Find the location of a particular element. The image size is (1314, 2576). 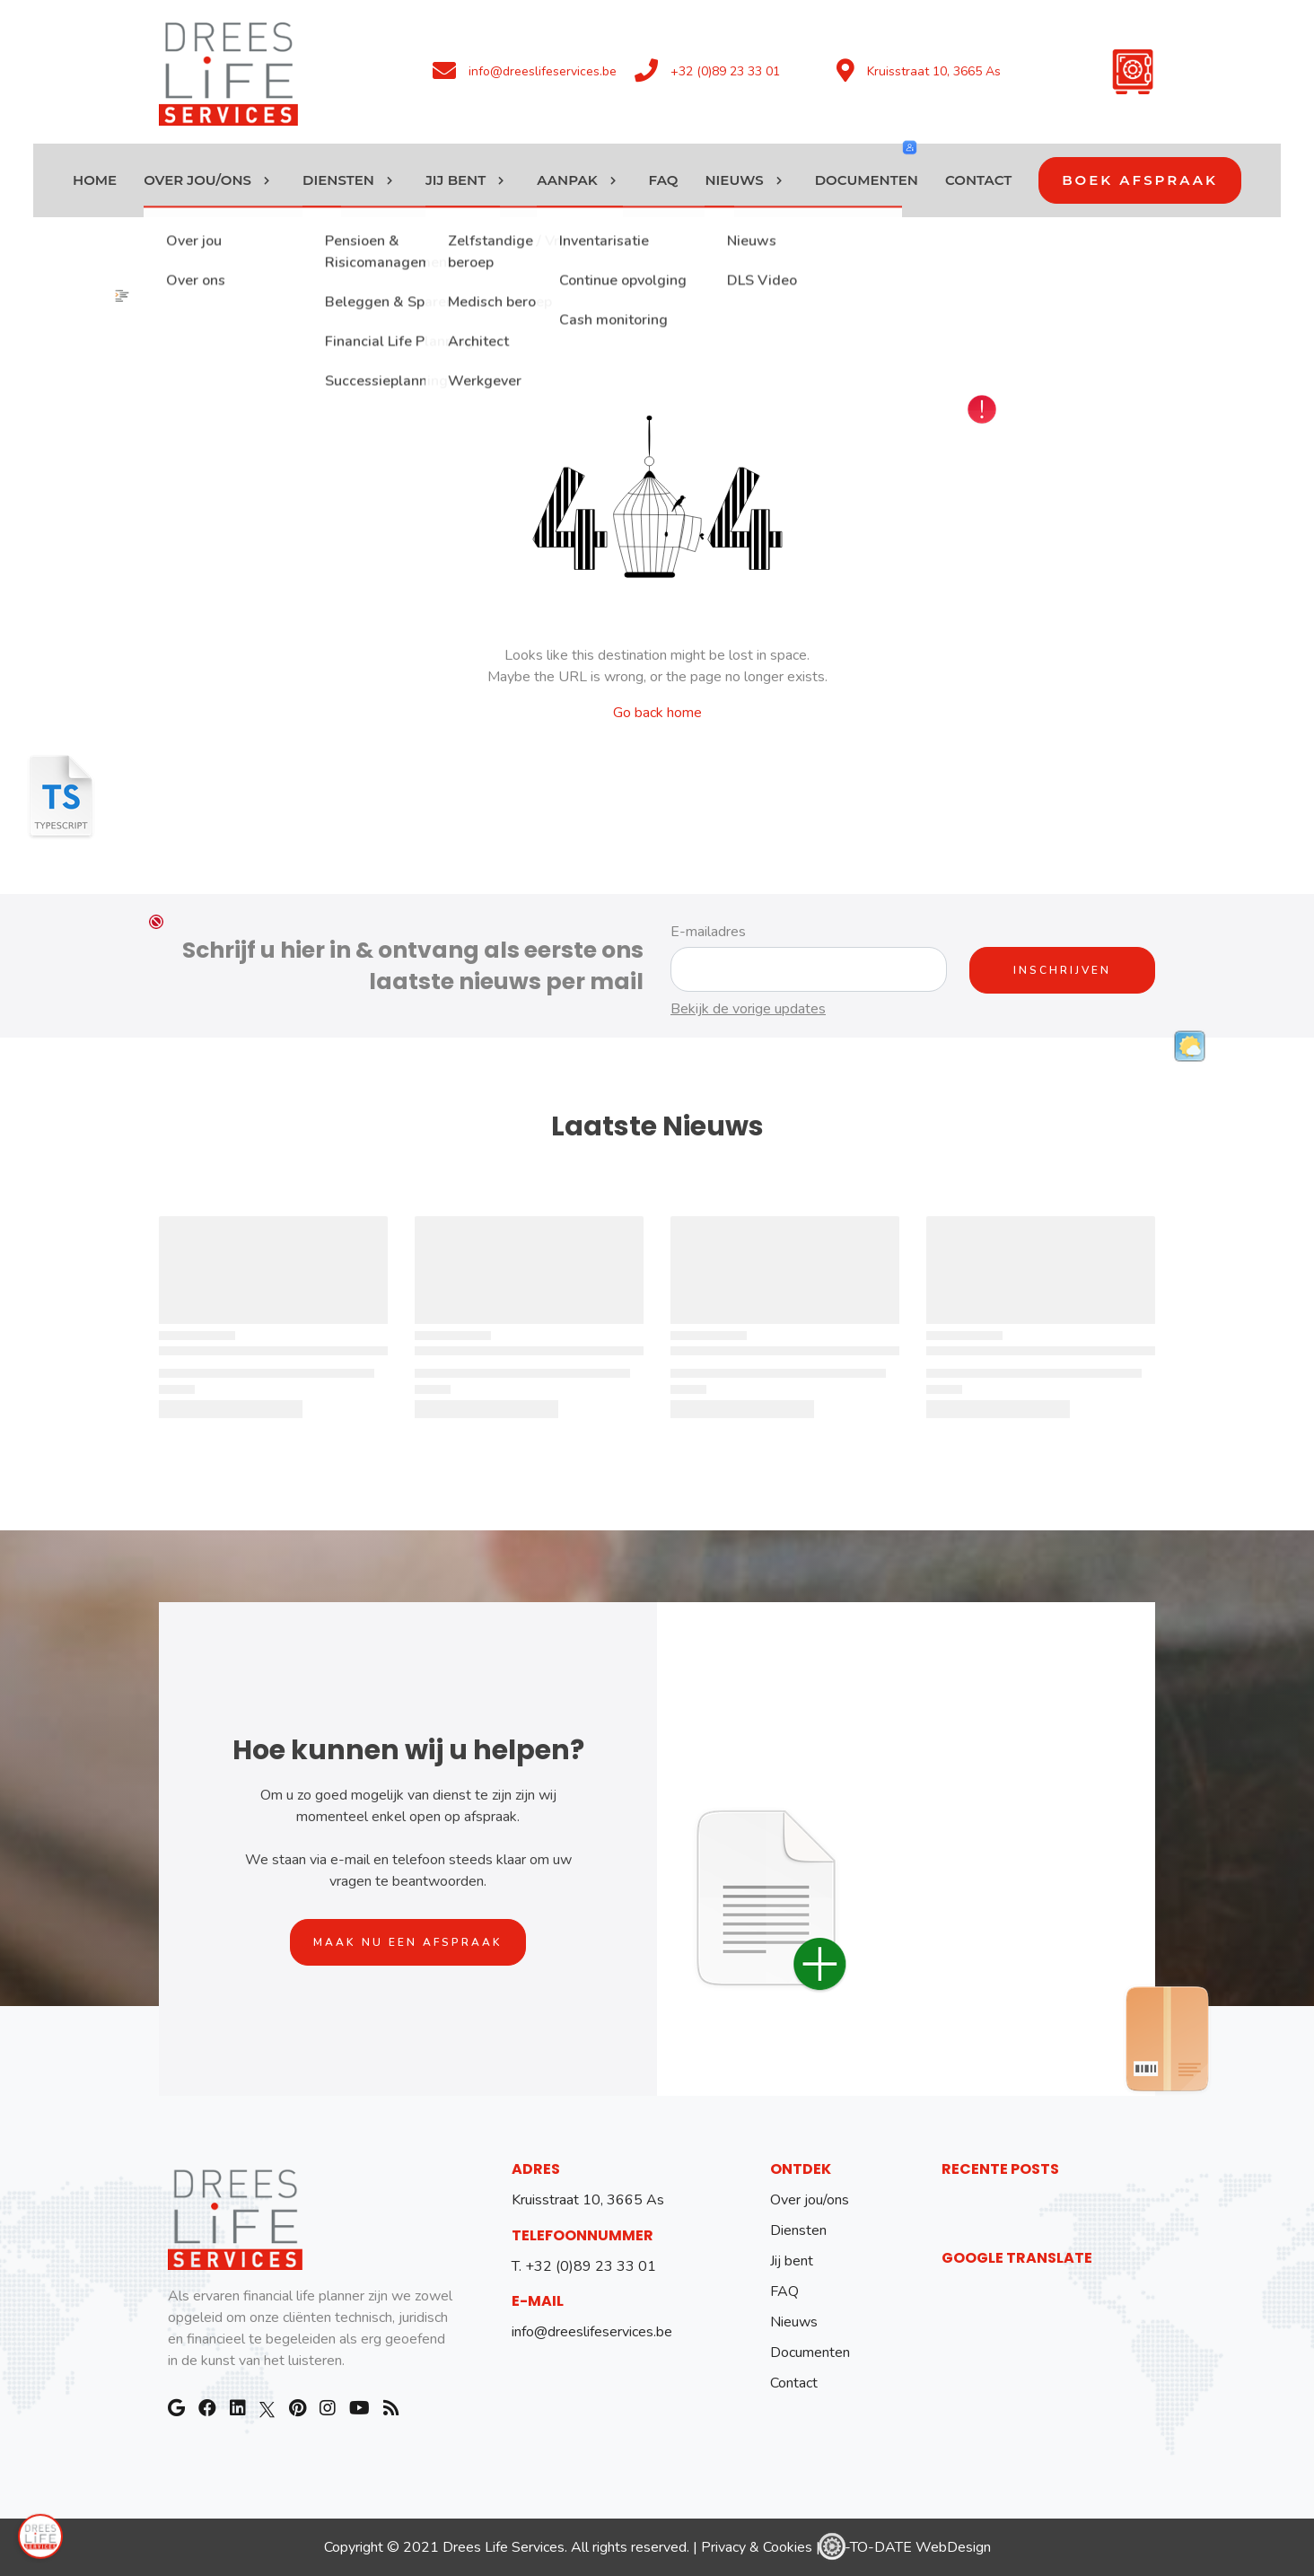

compressed file or archive is located at coordinates (1167, 2038).